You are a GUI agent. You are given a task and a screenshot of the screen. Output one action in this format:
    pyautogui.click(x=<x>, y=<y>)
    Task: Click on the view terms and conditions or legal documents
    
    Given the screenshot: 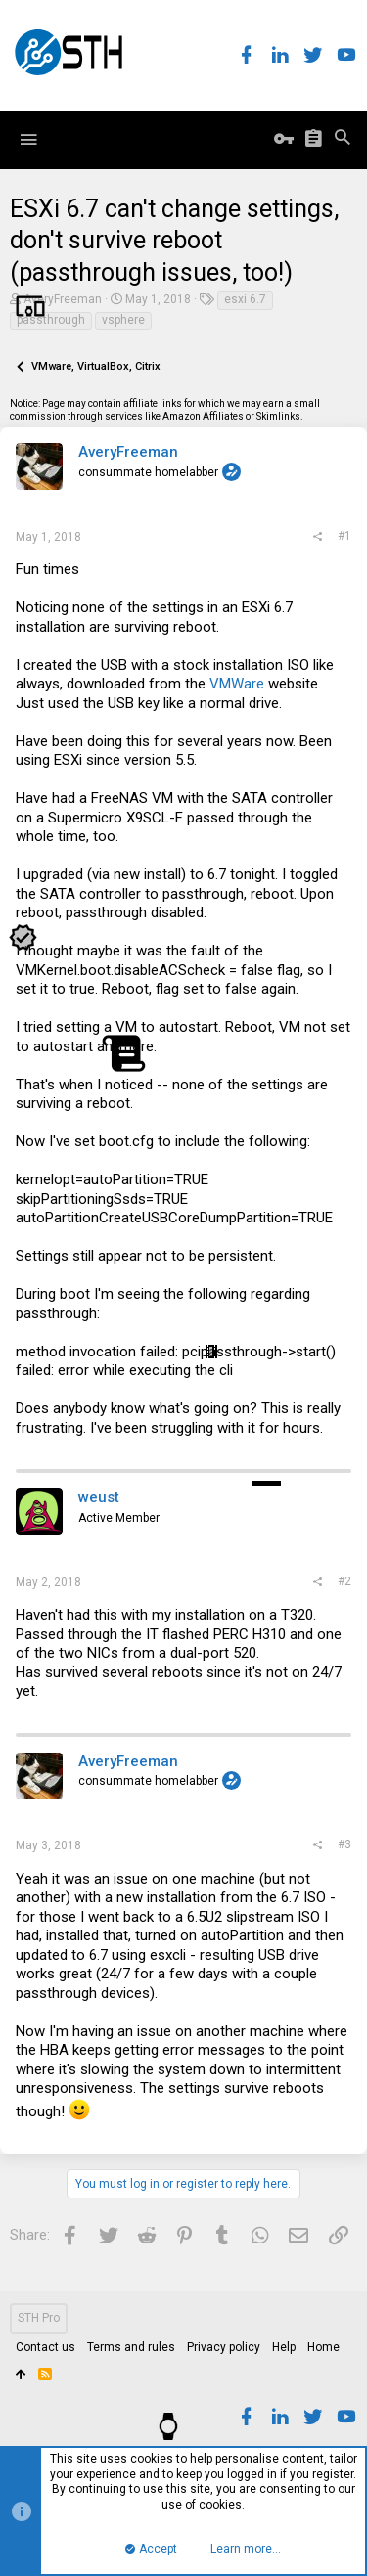 What is the action you would take?
    pyautogui.click(x=125, y=1053)
    